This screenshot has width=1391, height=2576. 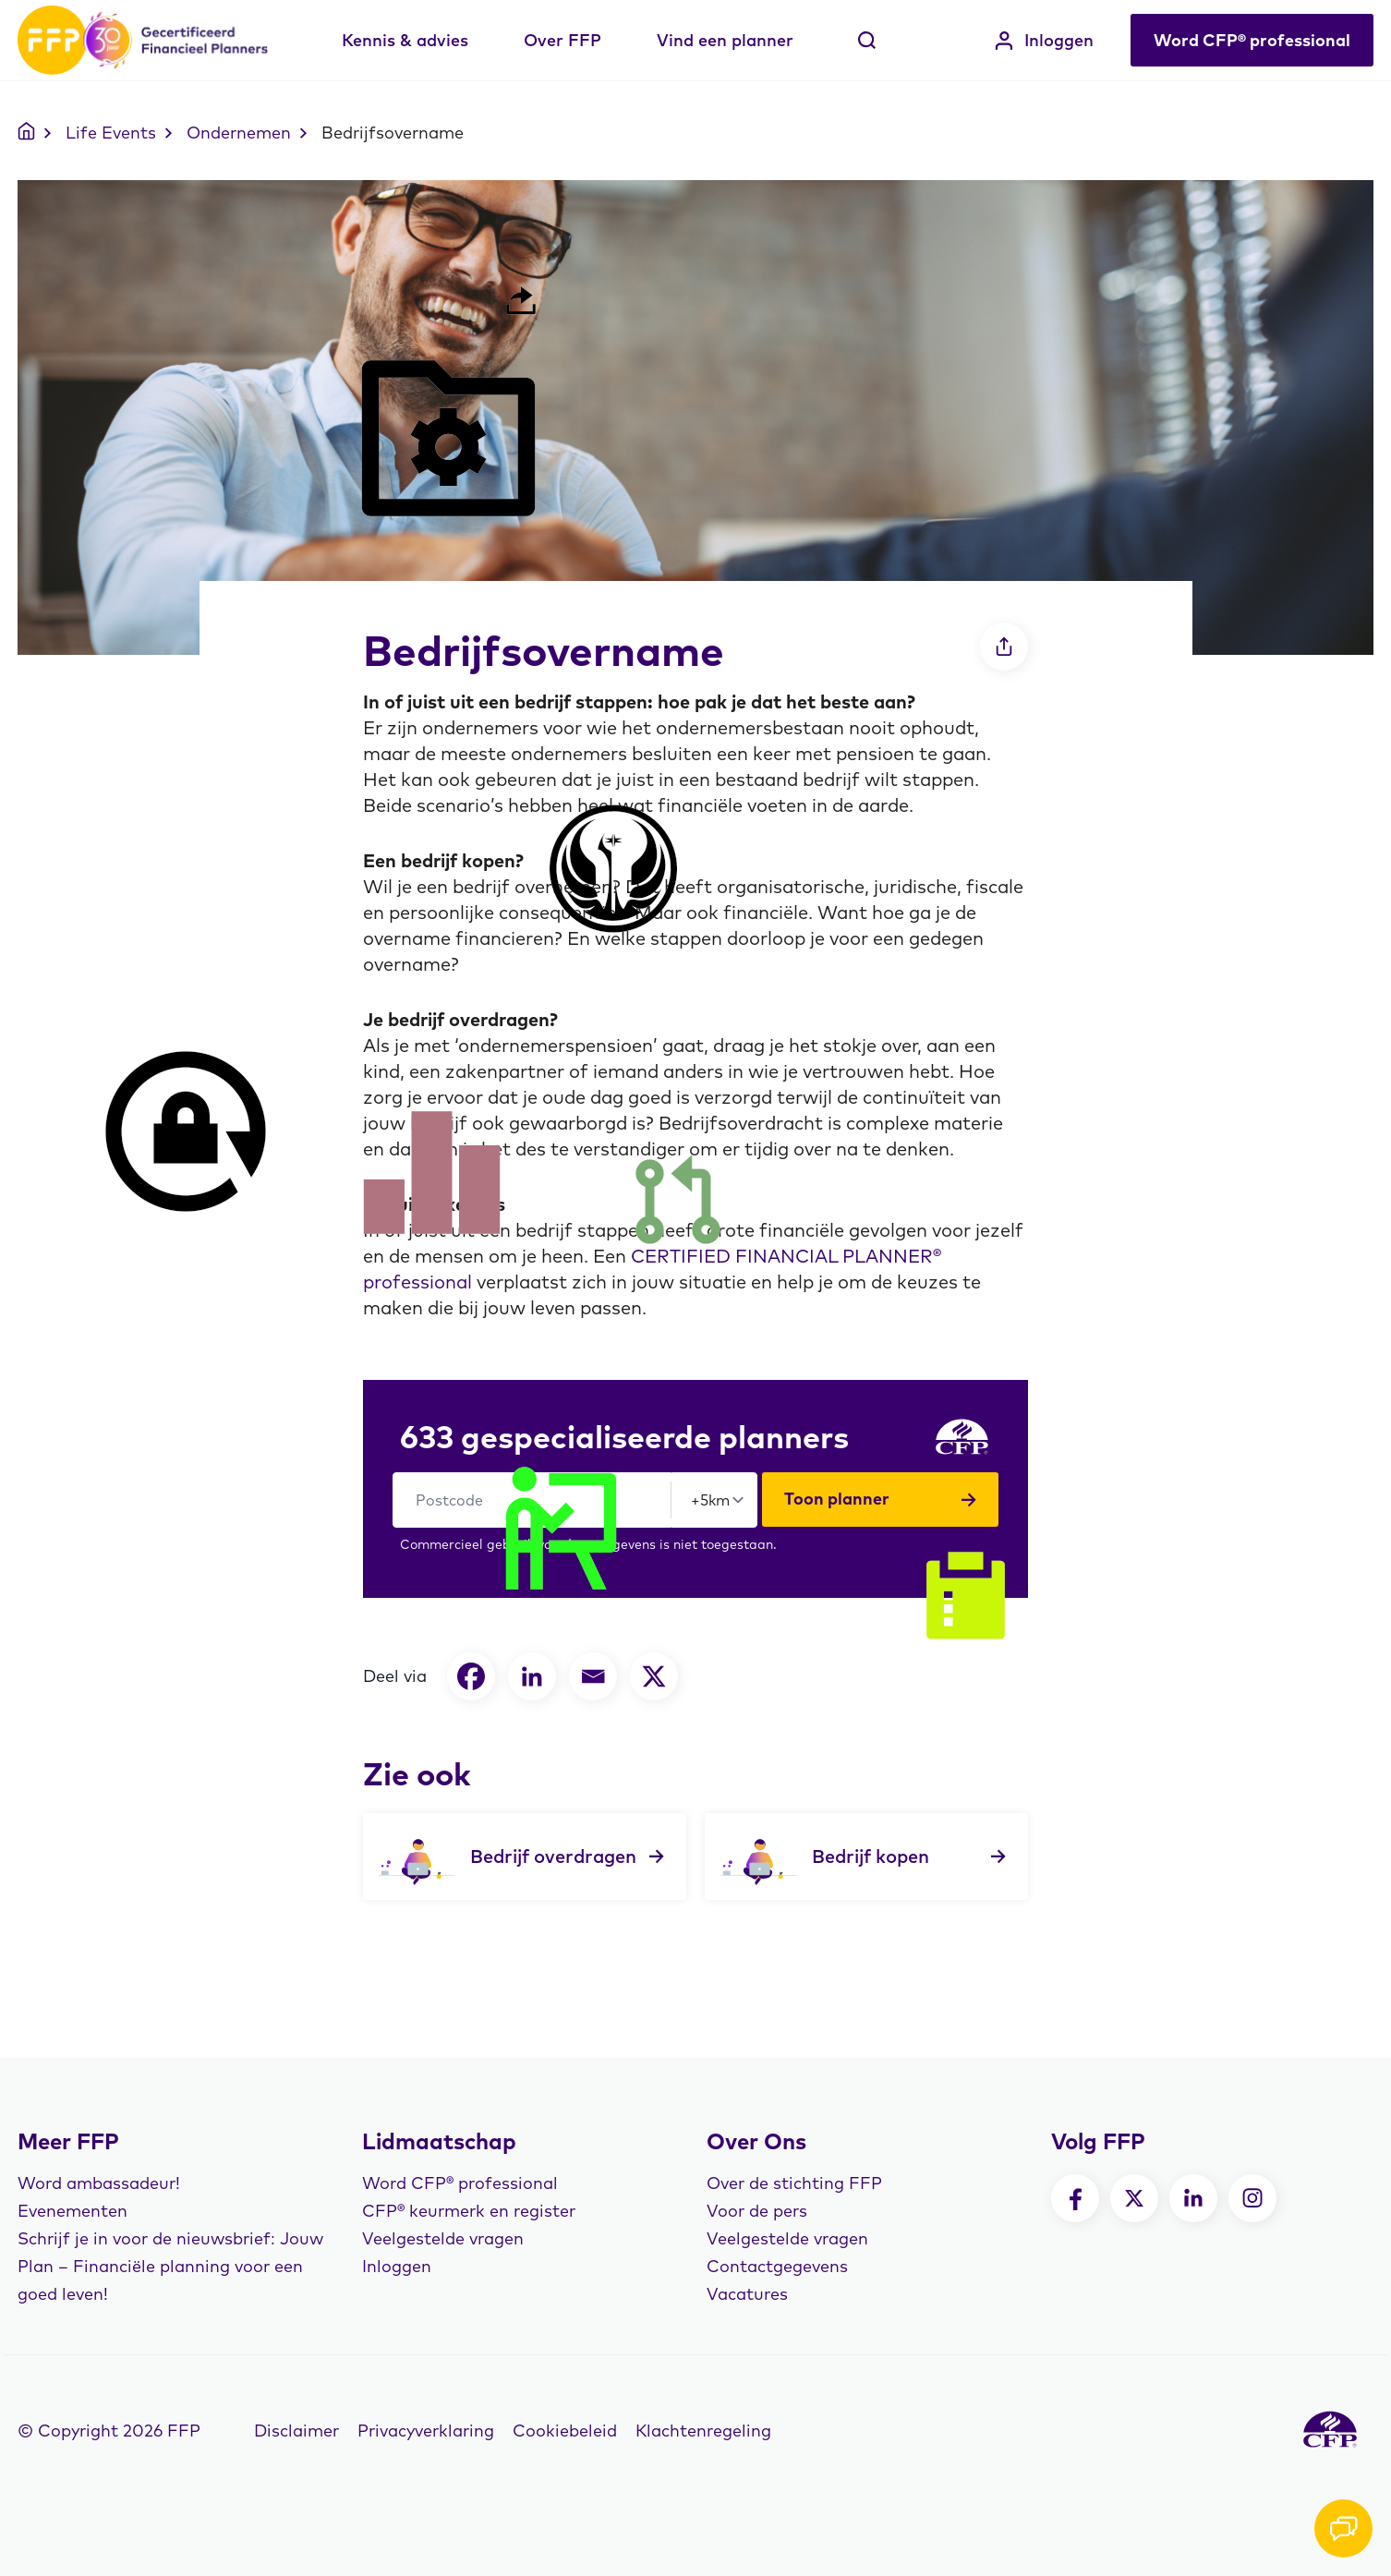 I want to click on share content to another app or person, so click(x=521, y=301).